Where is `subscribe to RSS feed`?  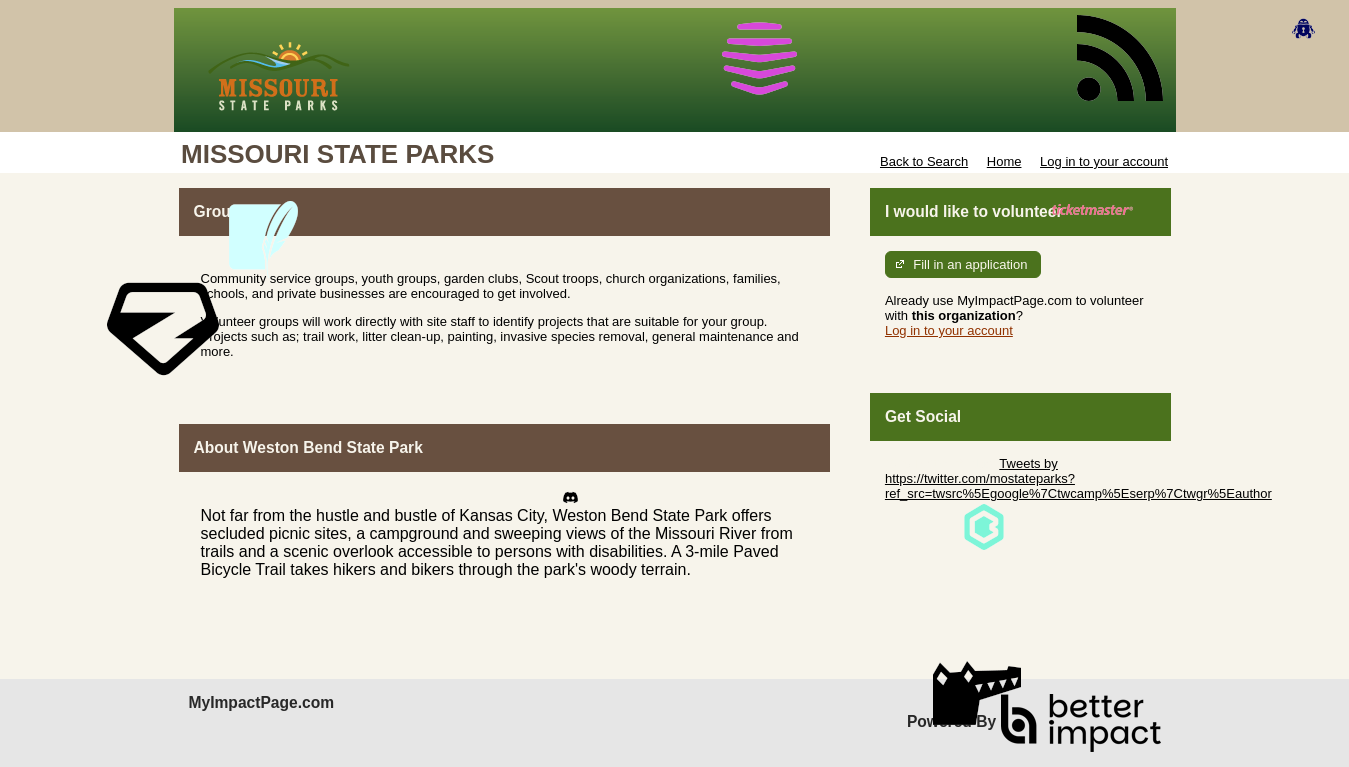 subscribe to RSS feed is located at coordinates (1120, 58).